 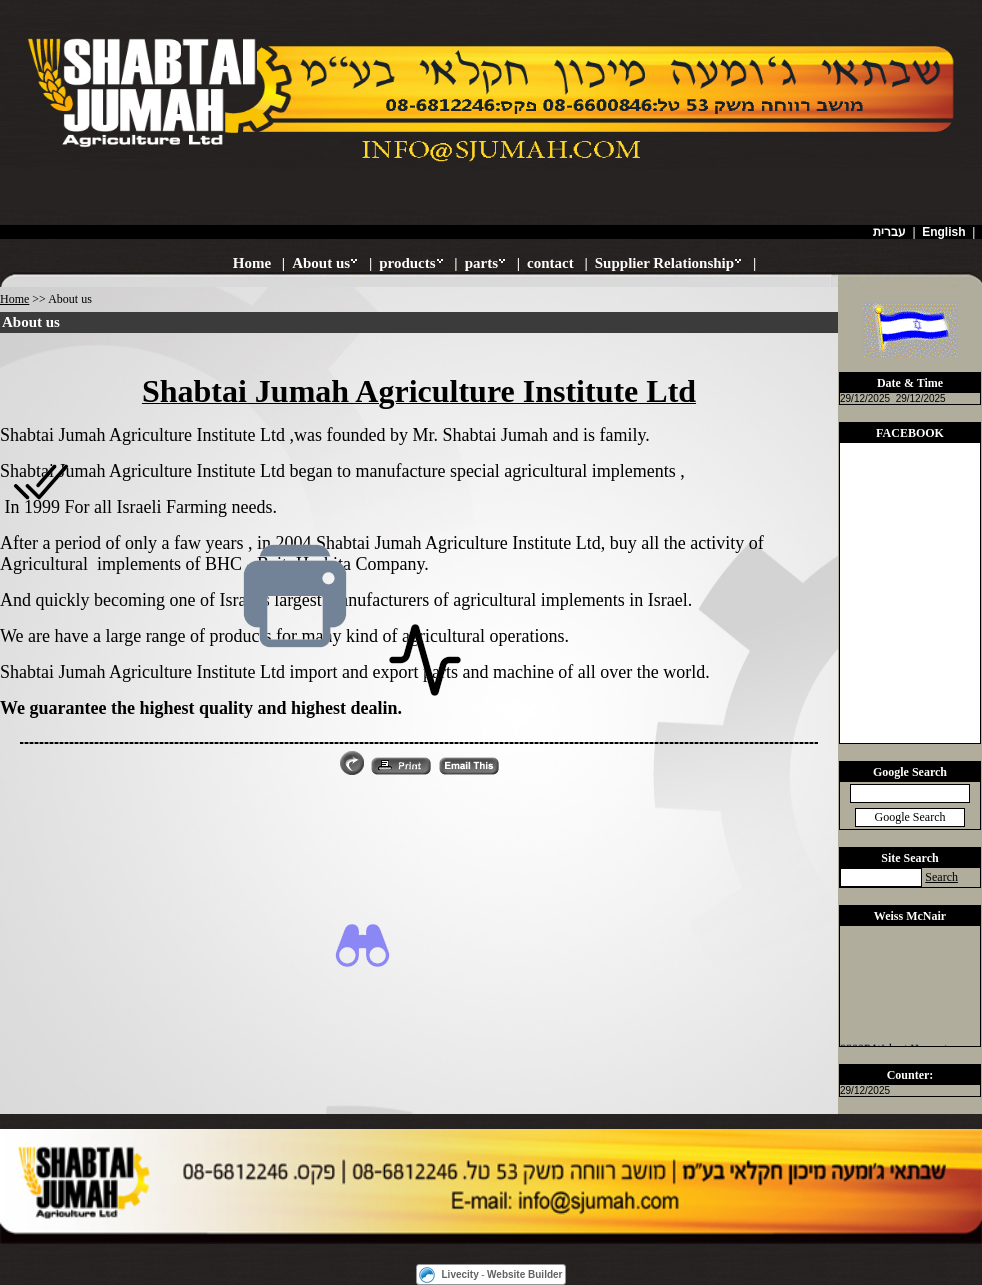 What do you see at coordinates (425, 660) in the screenshot?
I see `view activity or health metrics` at bounding box center [425, 660].